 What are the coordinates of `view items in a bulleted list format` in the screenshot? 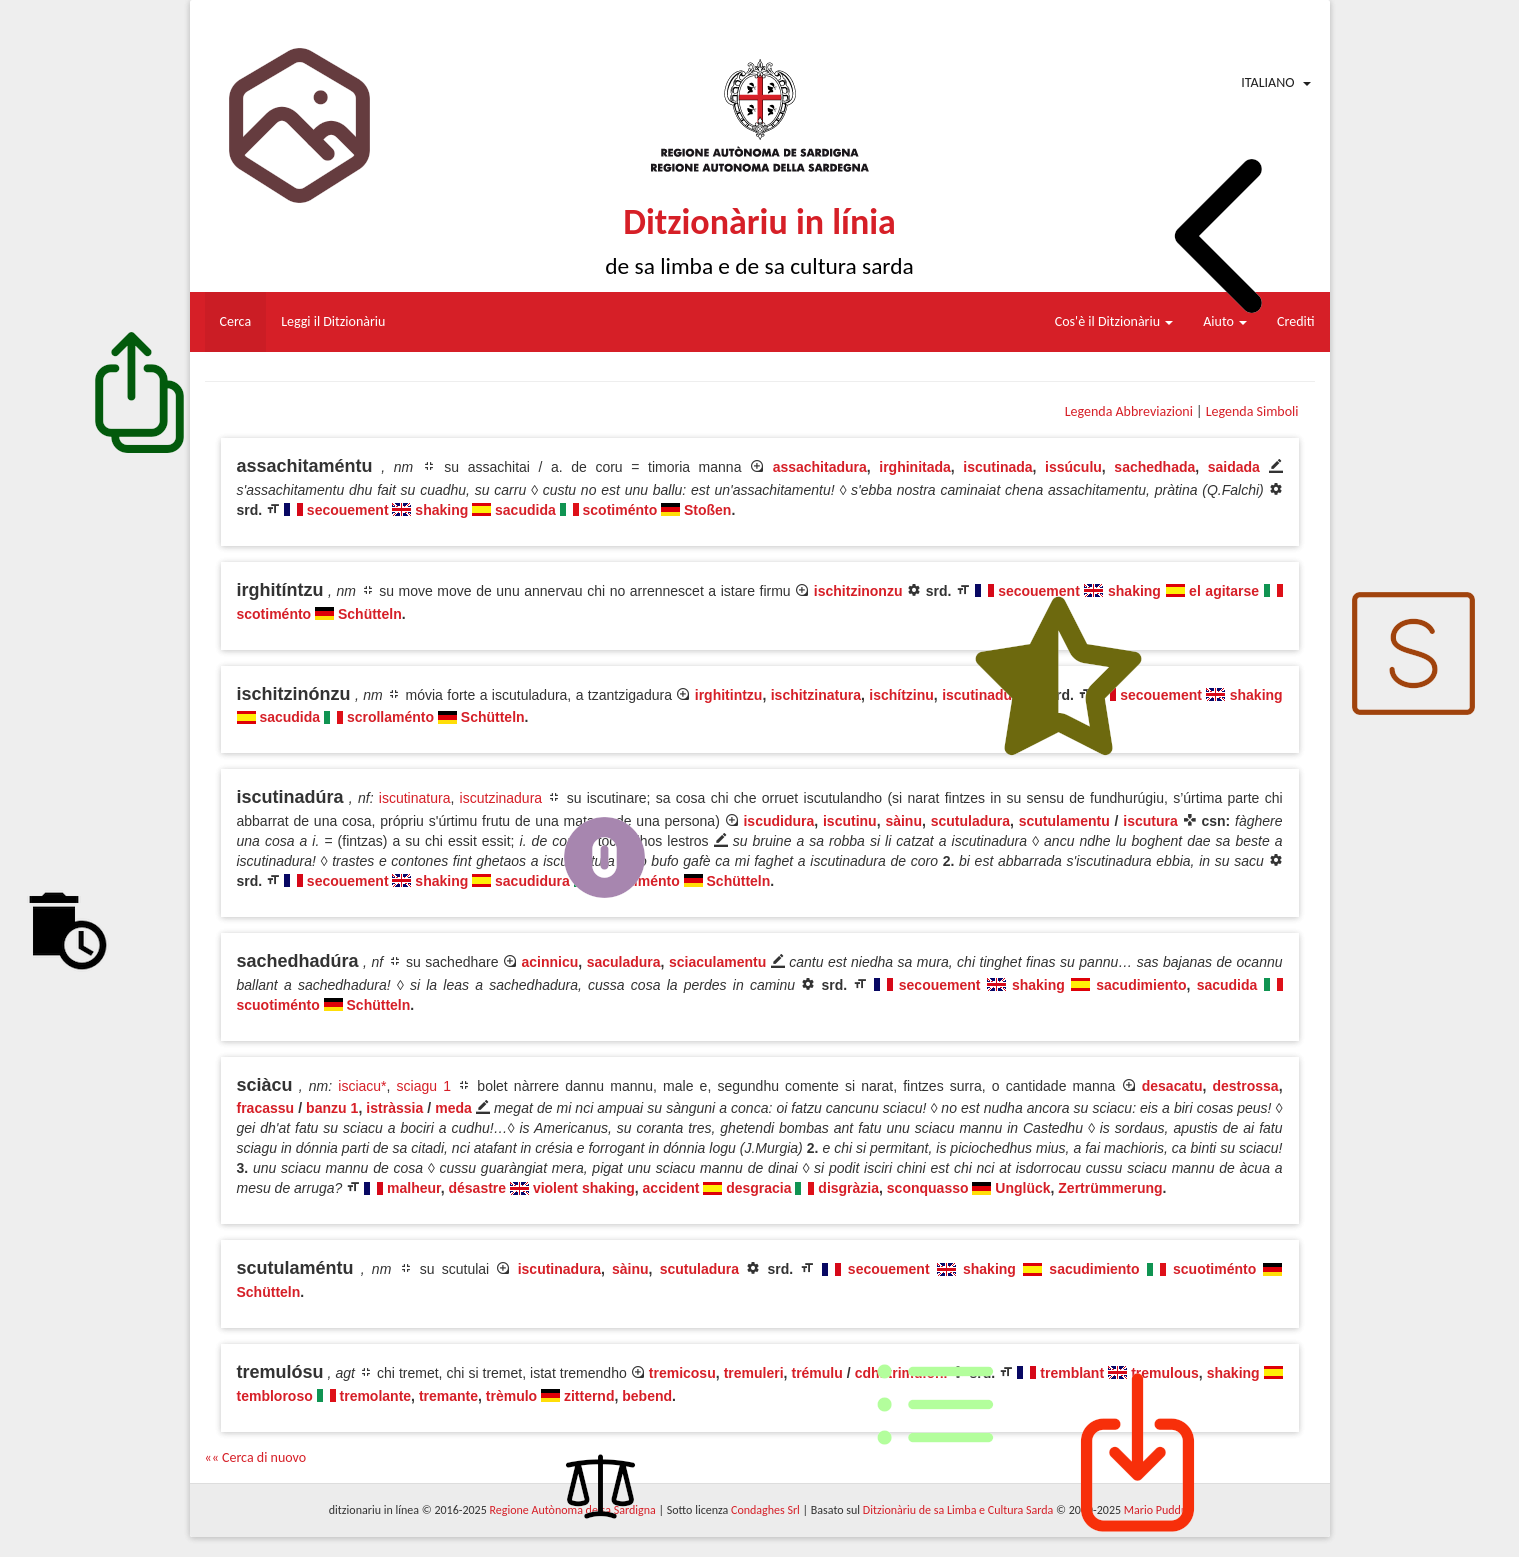 It's located at (936, 1404).